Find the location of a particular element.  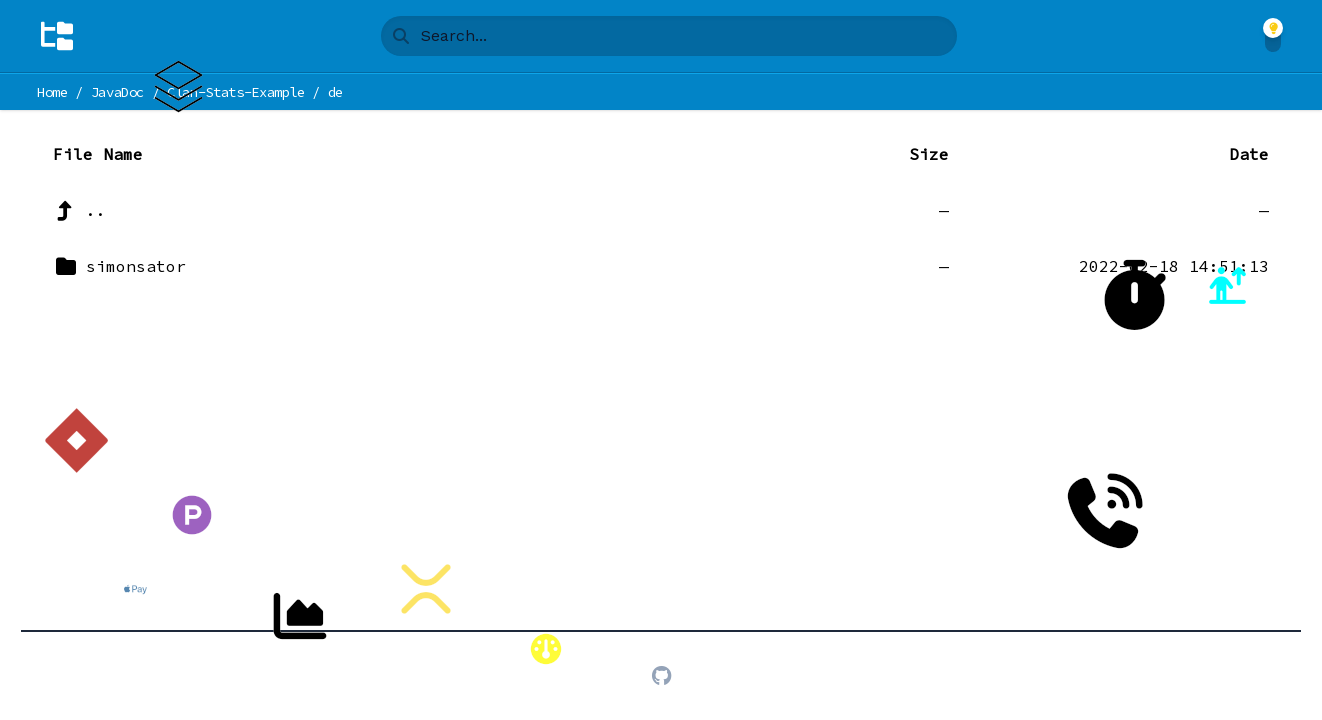

upload user profile or data is located at coordinates (1227, 285).